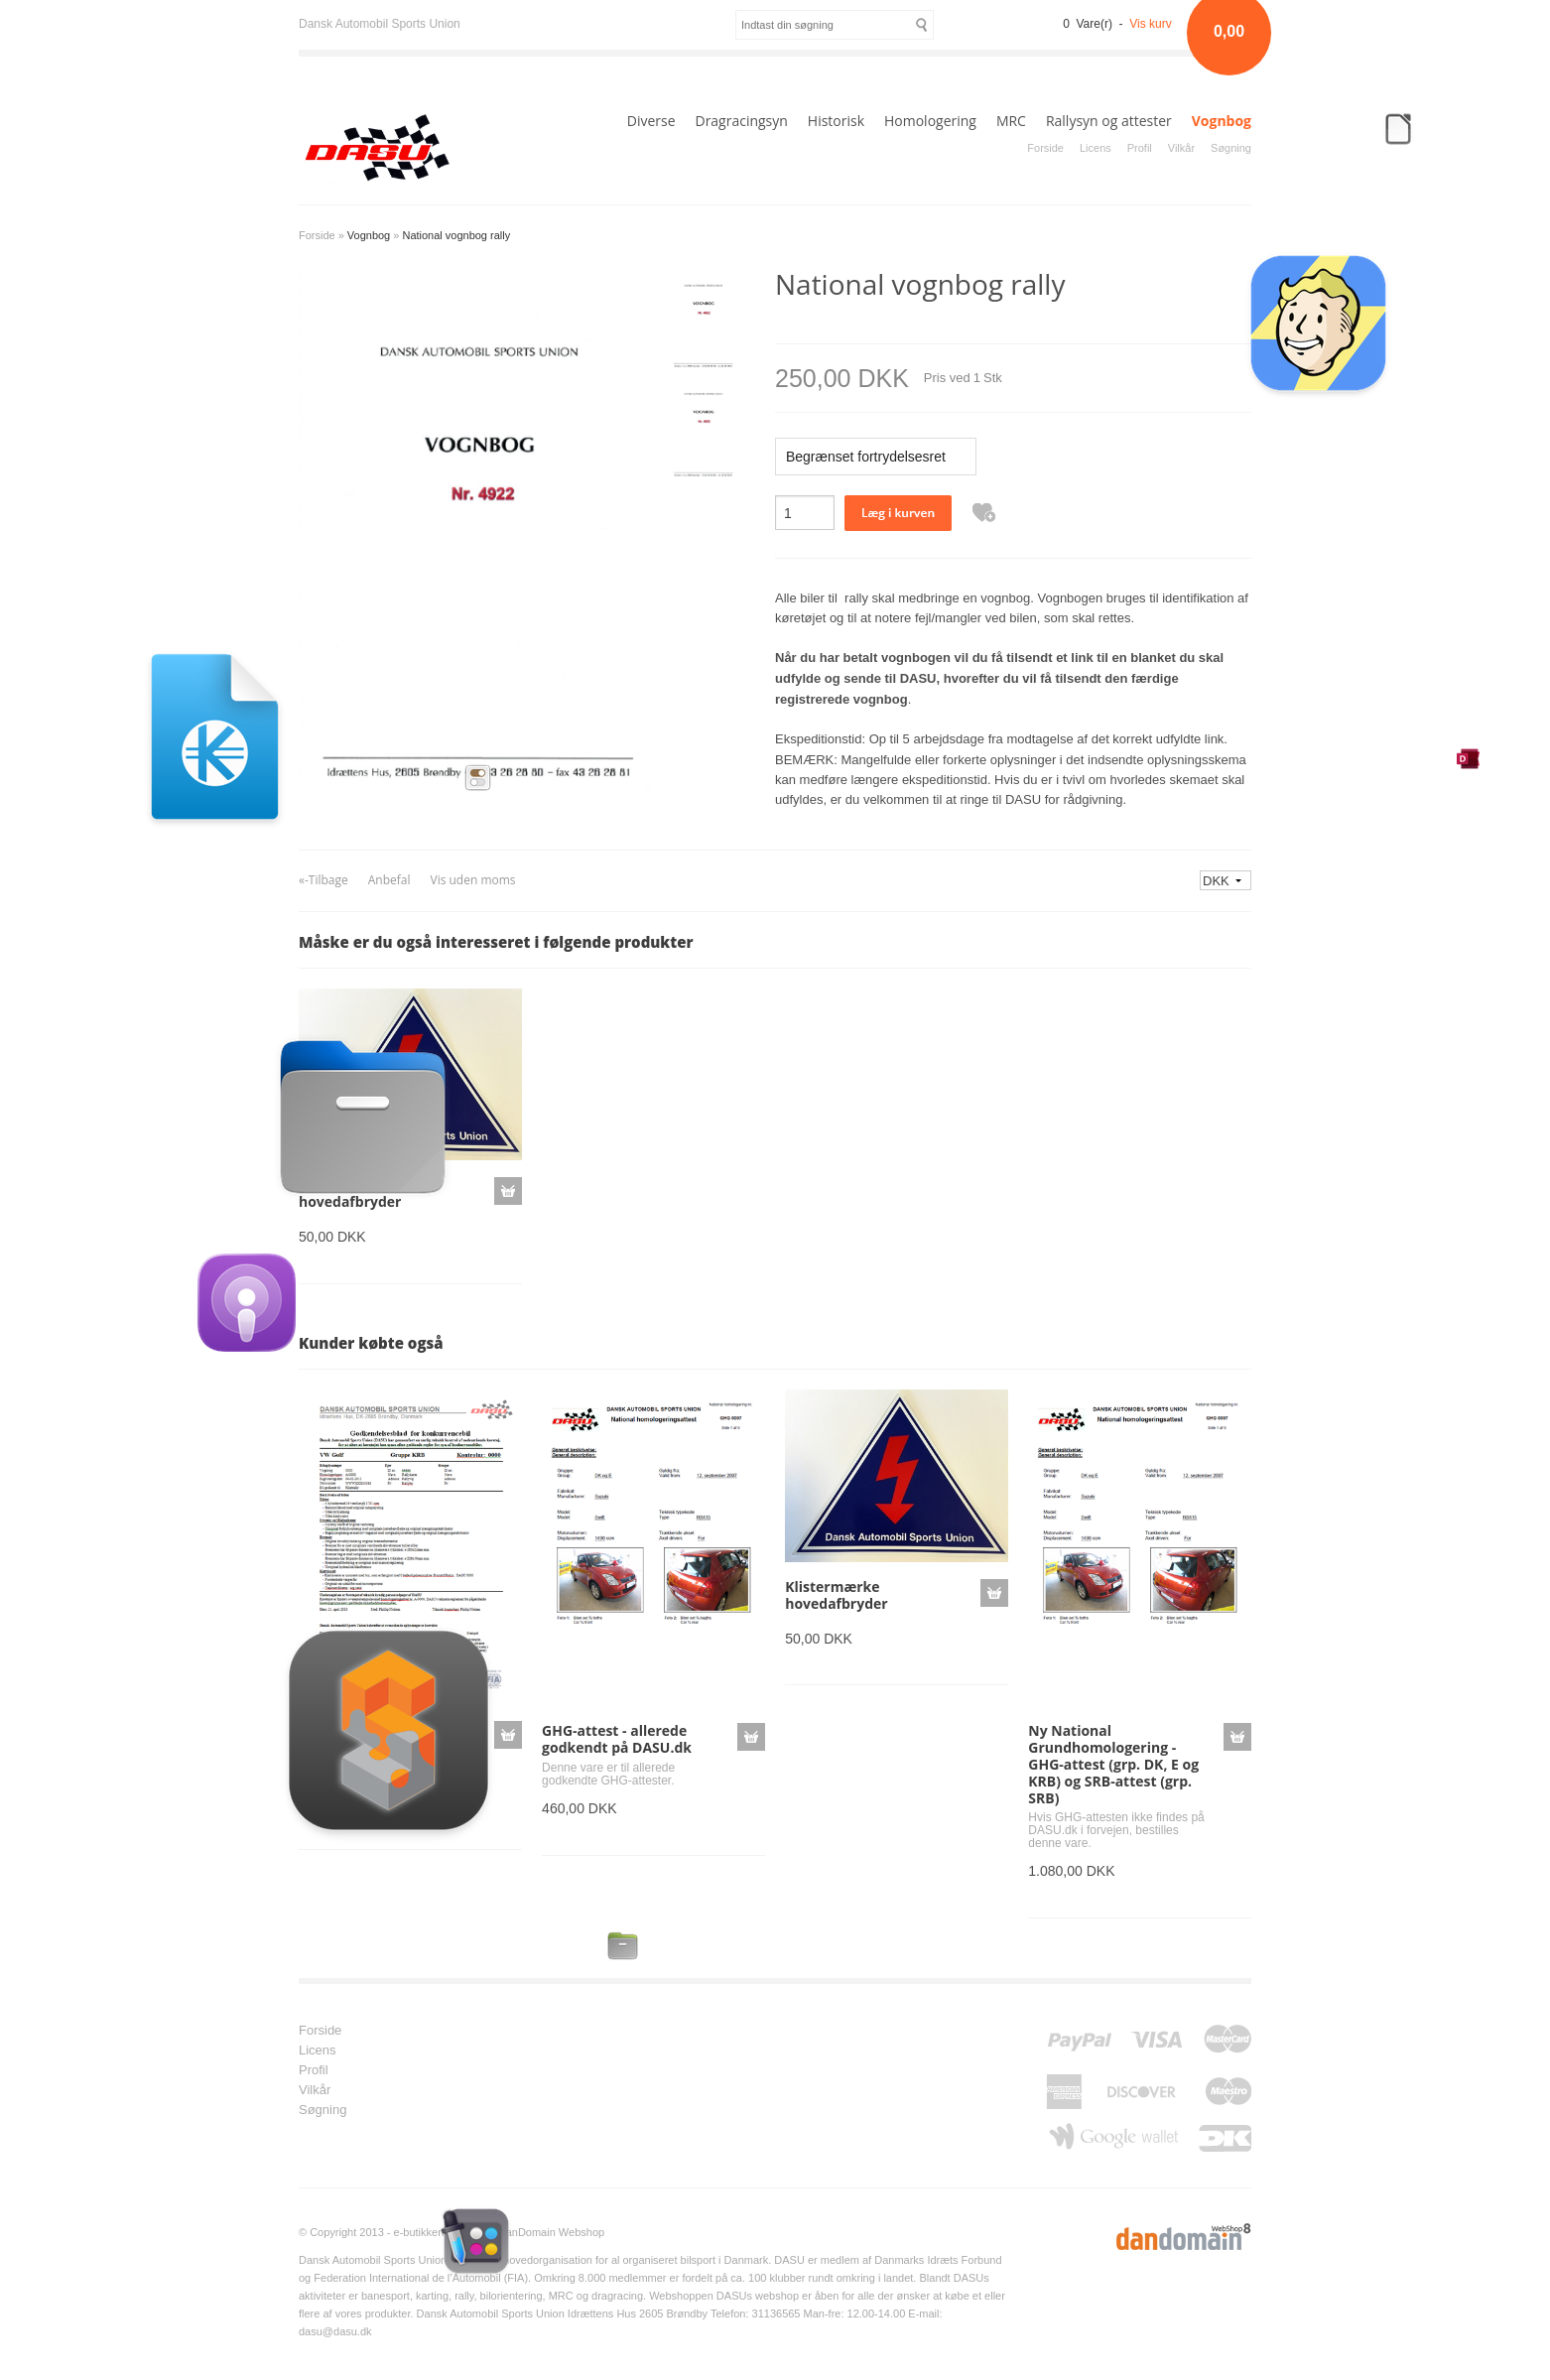  What do you see at coordinates (1318, 323) in the screenshot?
I see `launch Fallout 4 game` at bounding box center [1318, 323].